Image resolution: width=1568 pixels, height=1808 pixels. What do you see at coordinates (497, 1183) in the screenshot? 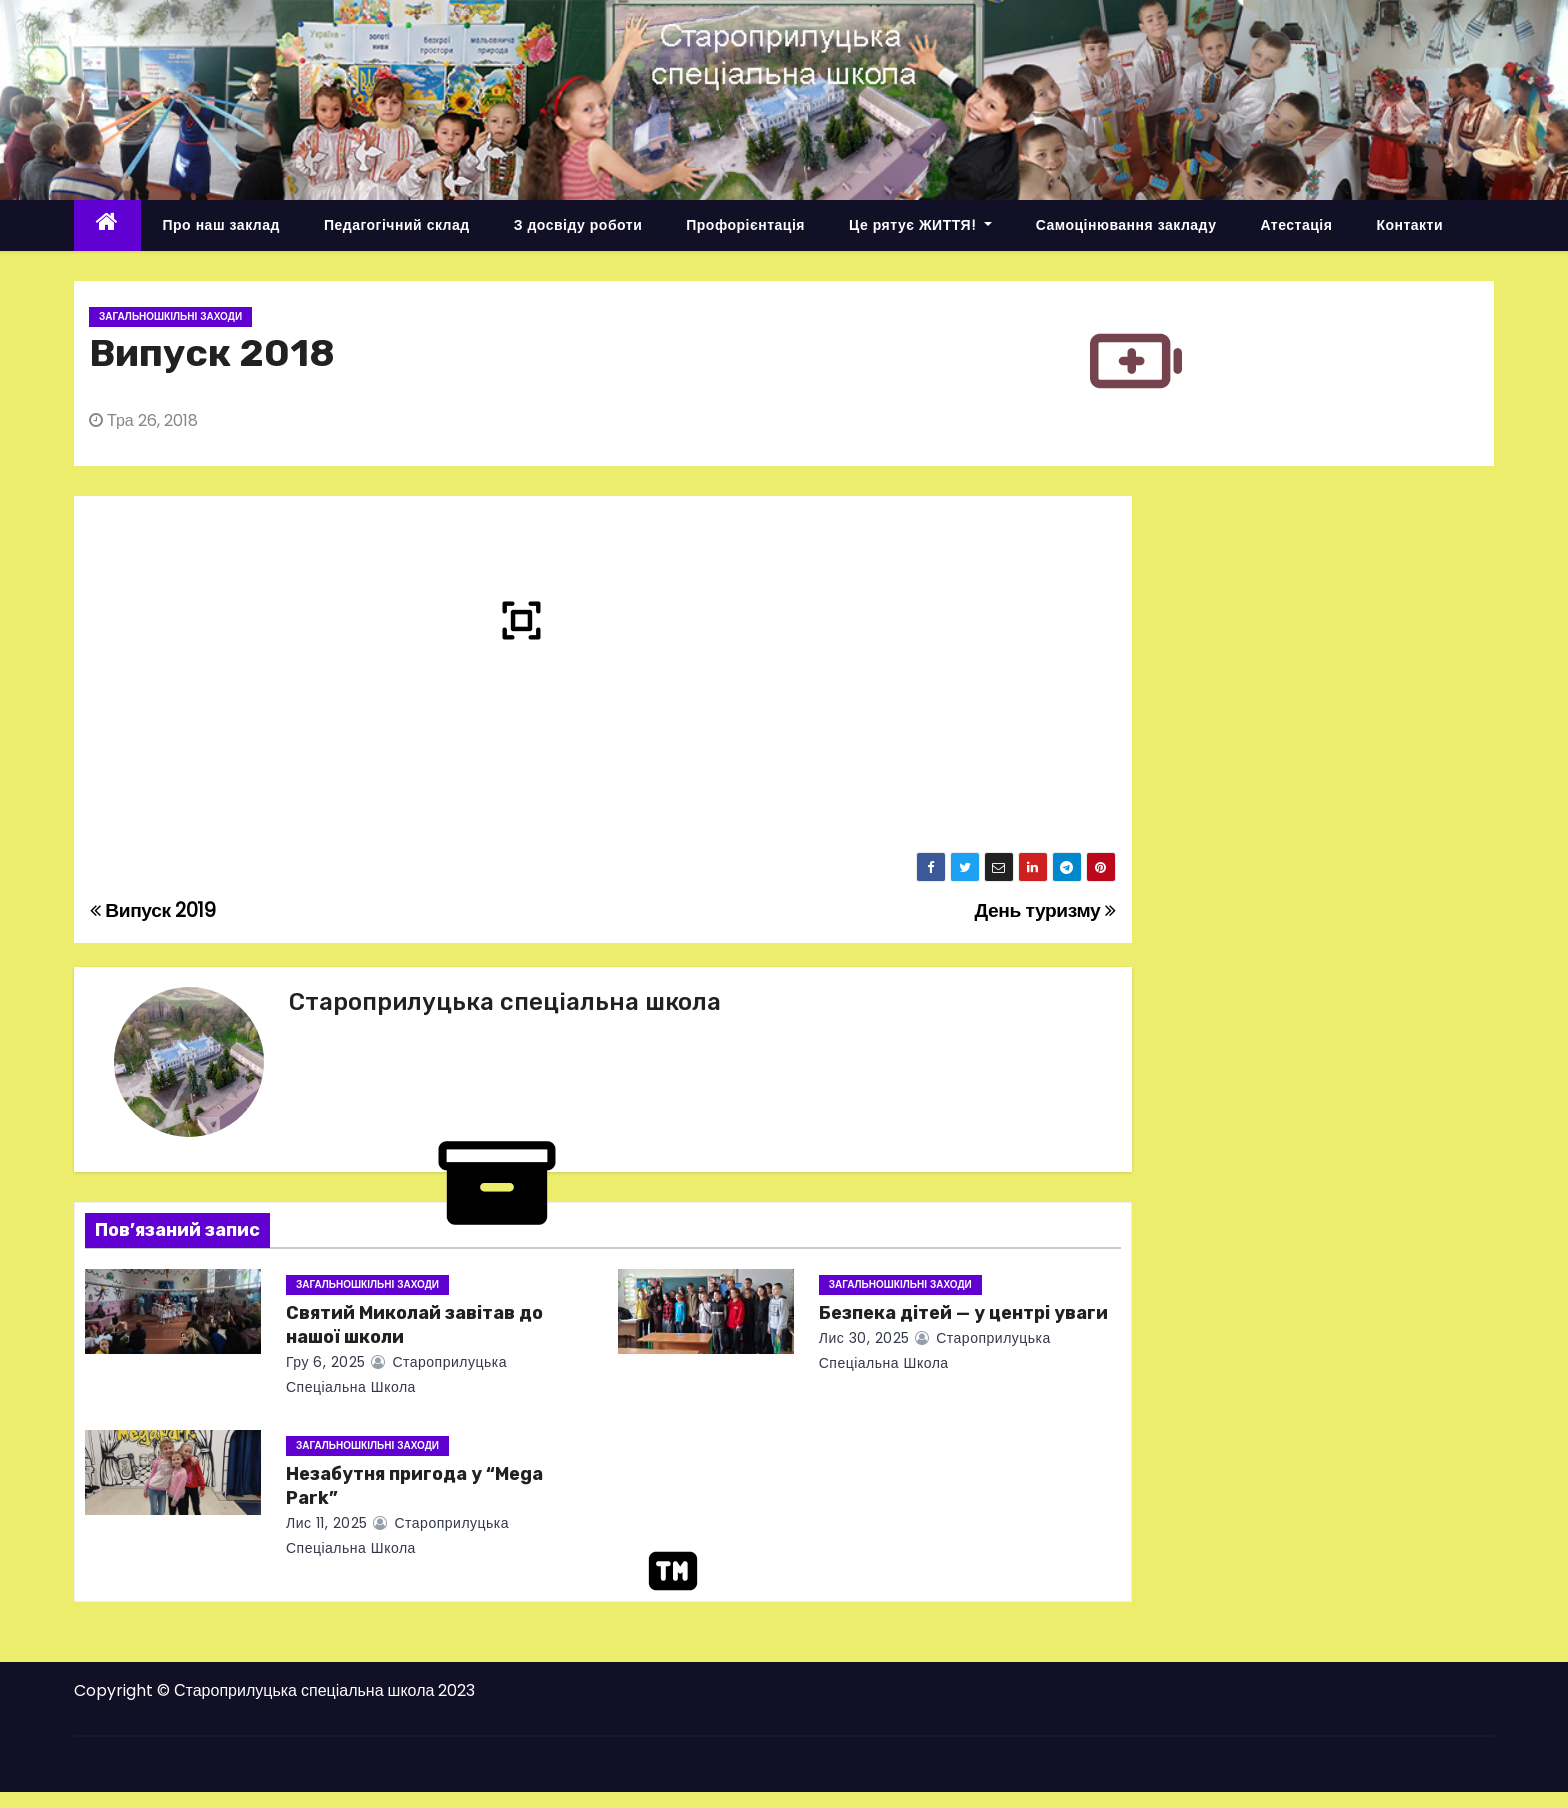
I see `archive this item` at bounding box center [497, 1183].